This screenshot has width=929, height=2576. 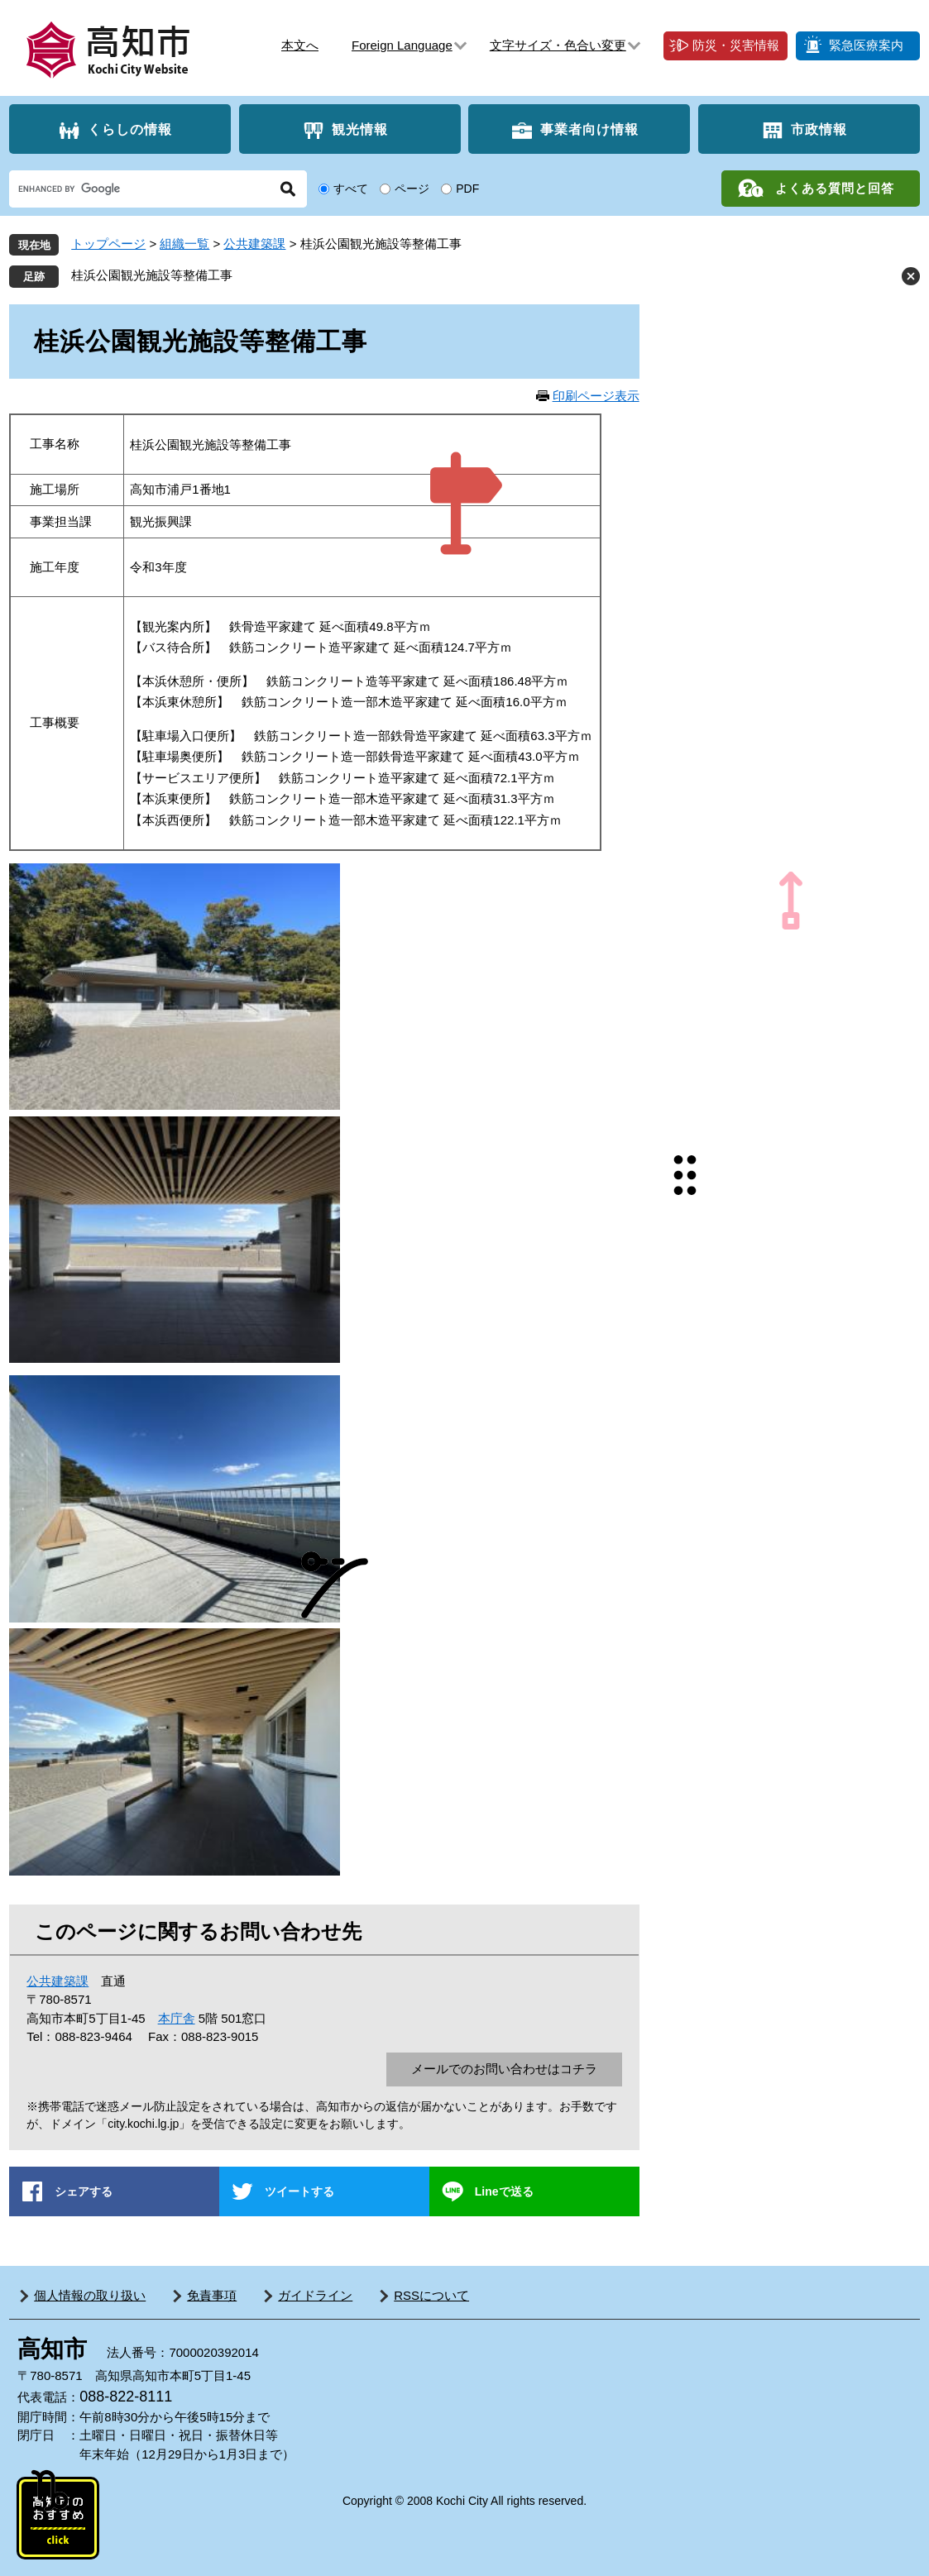 I want to click on move item up in a list or hierarchy, so click(x=791, y=901).